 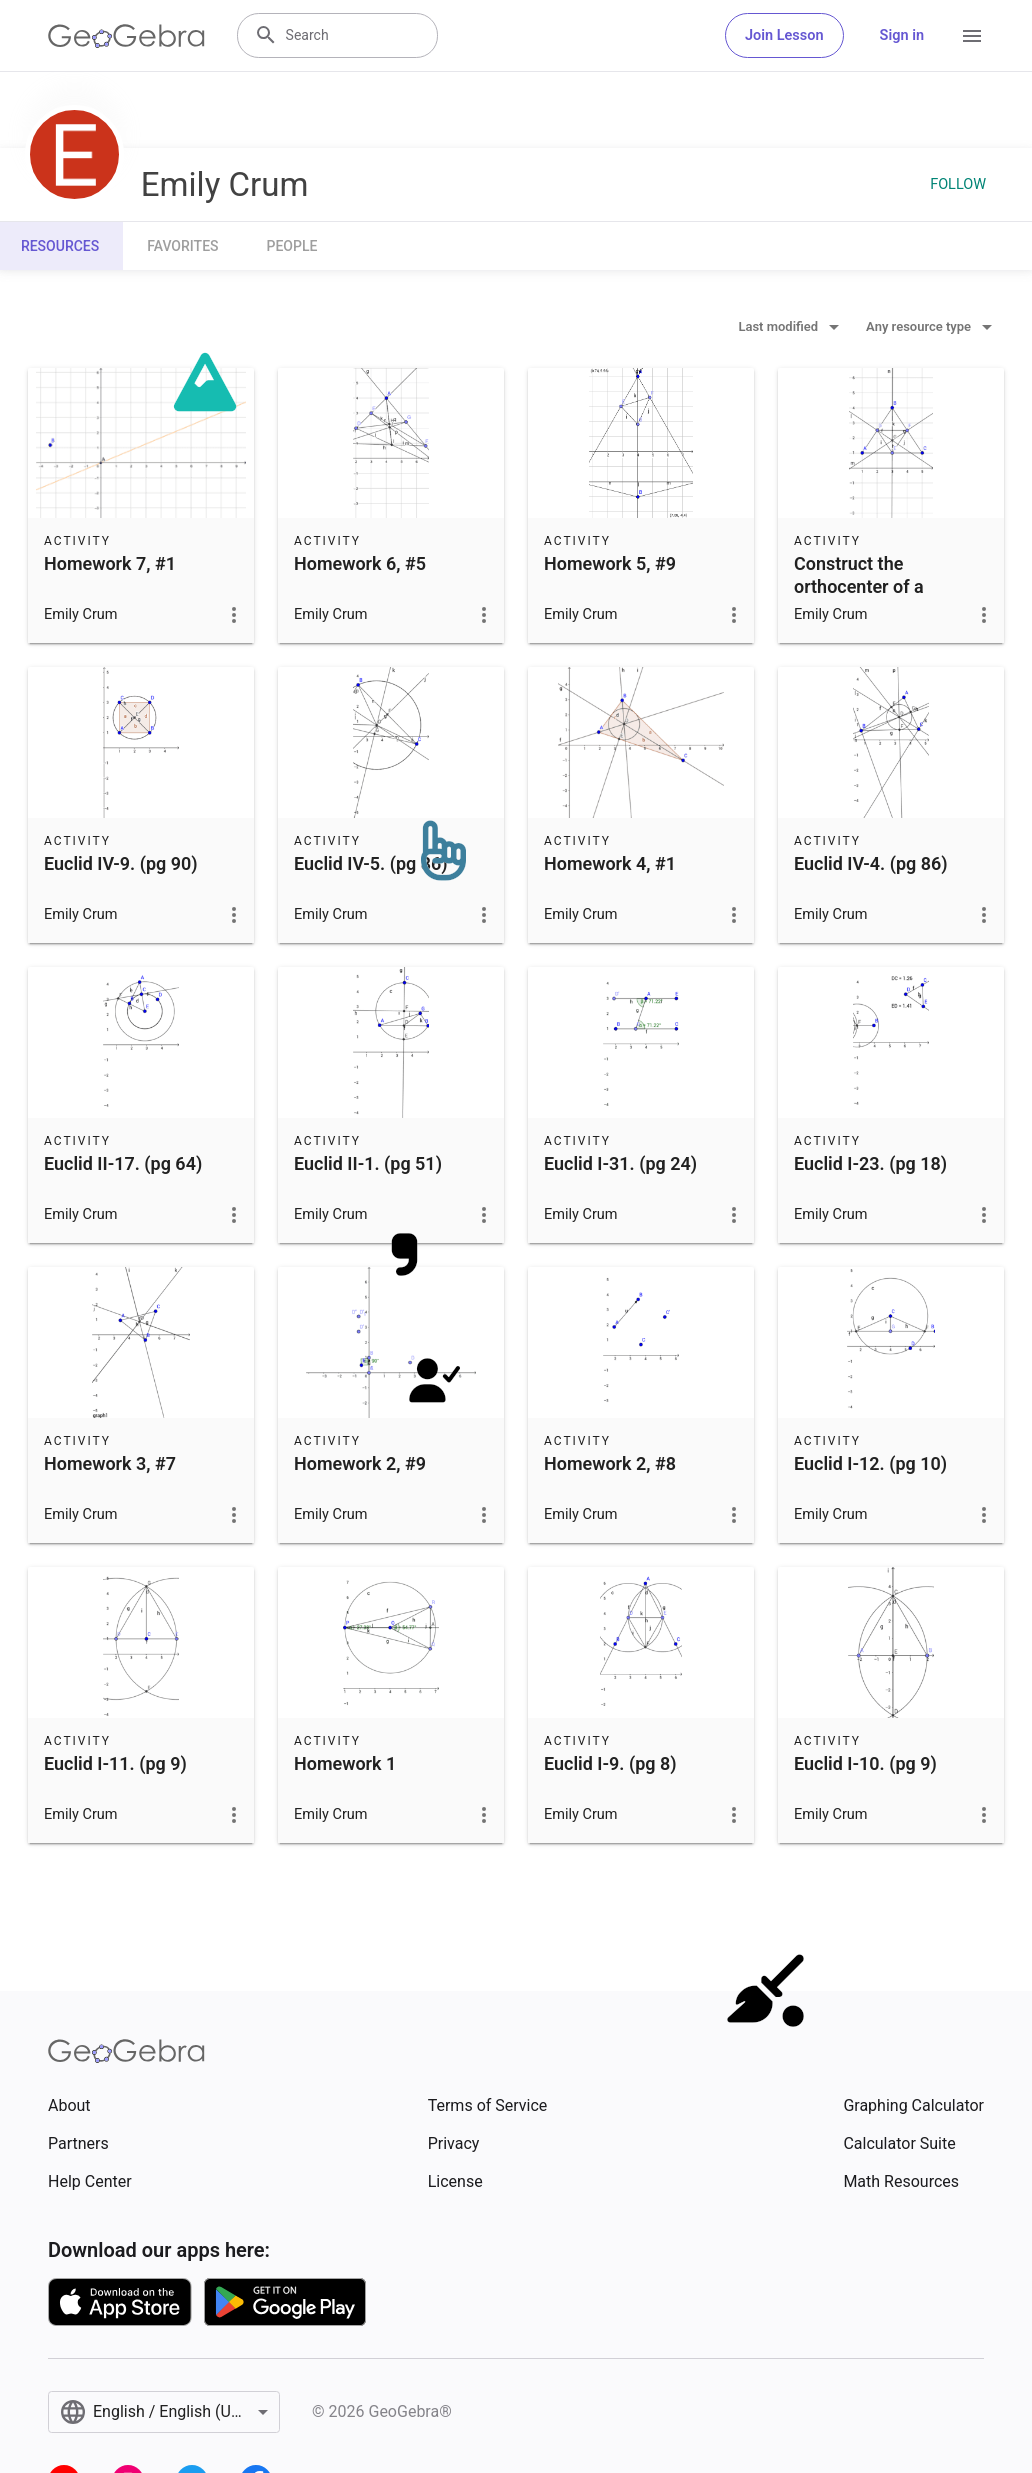 What do you see at coordinates (205, 384) in the screenshot?
I see `view outdoor or nature-related content` at bounding box center [205, 384].